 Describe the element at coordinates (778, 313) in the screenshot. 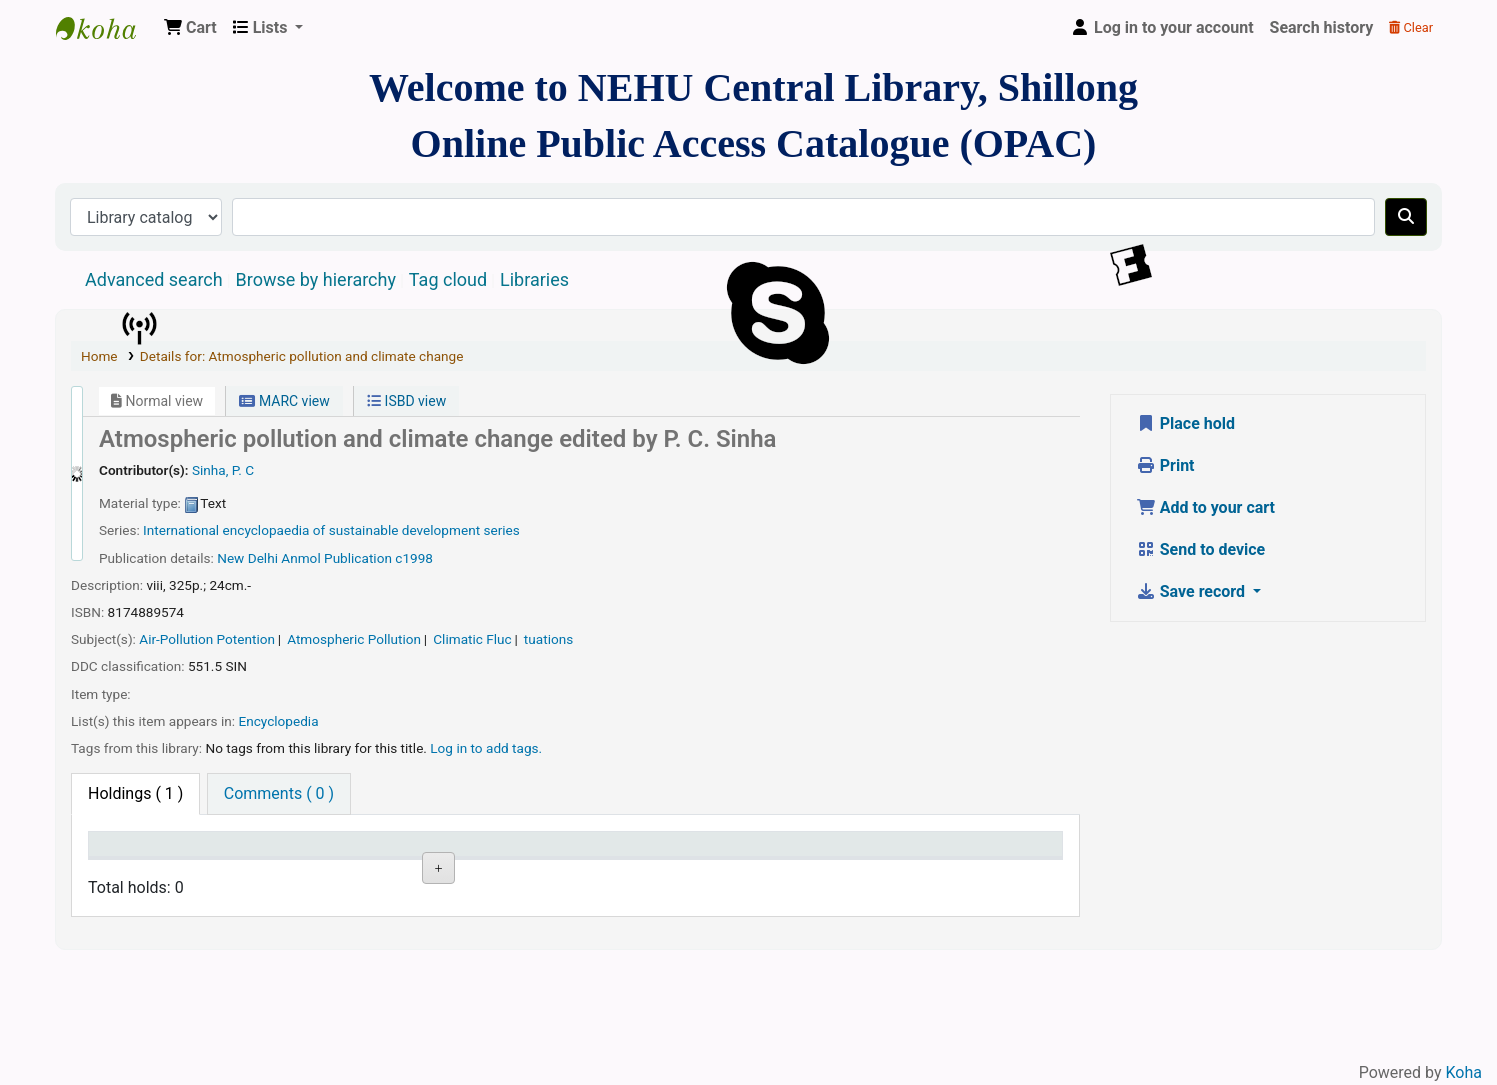

I see `open Skype app` at that location.